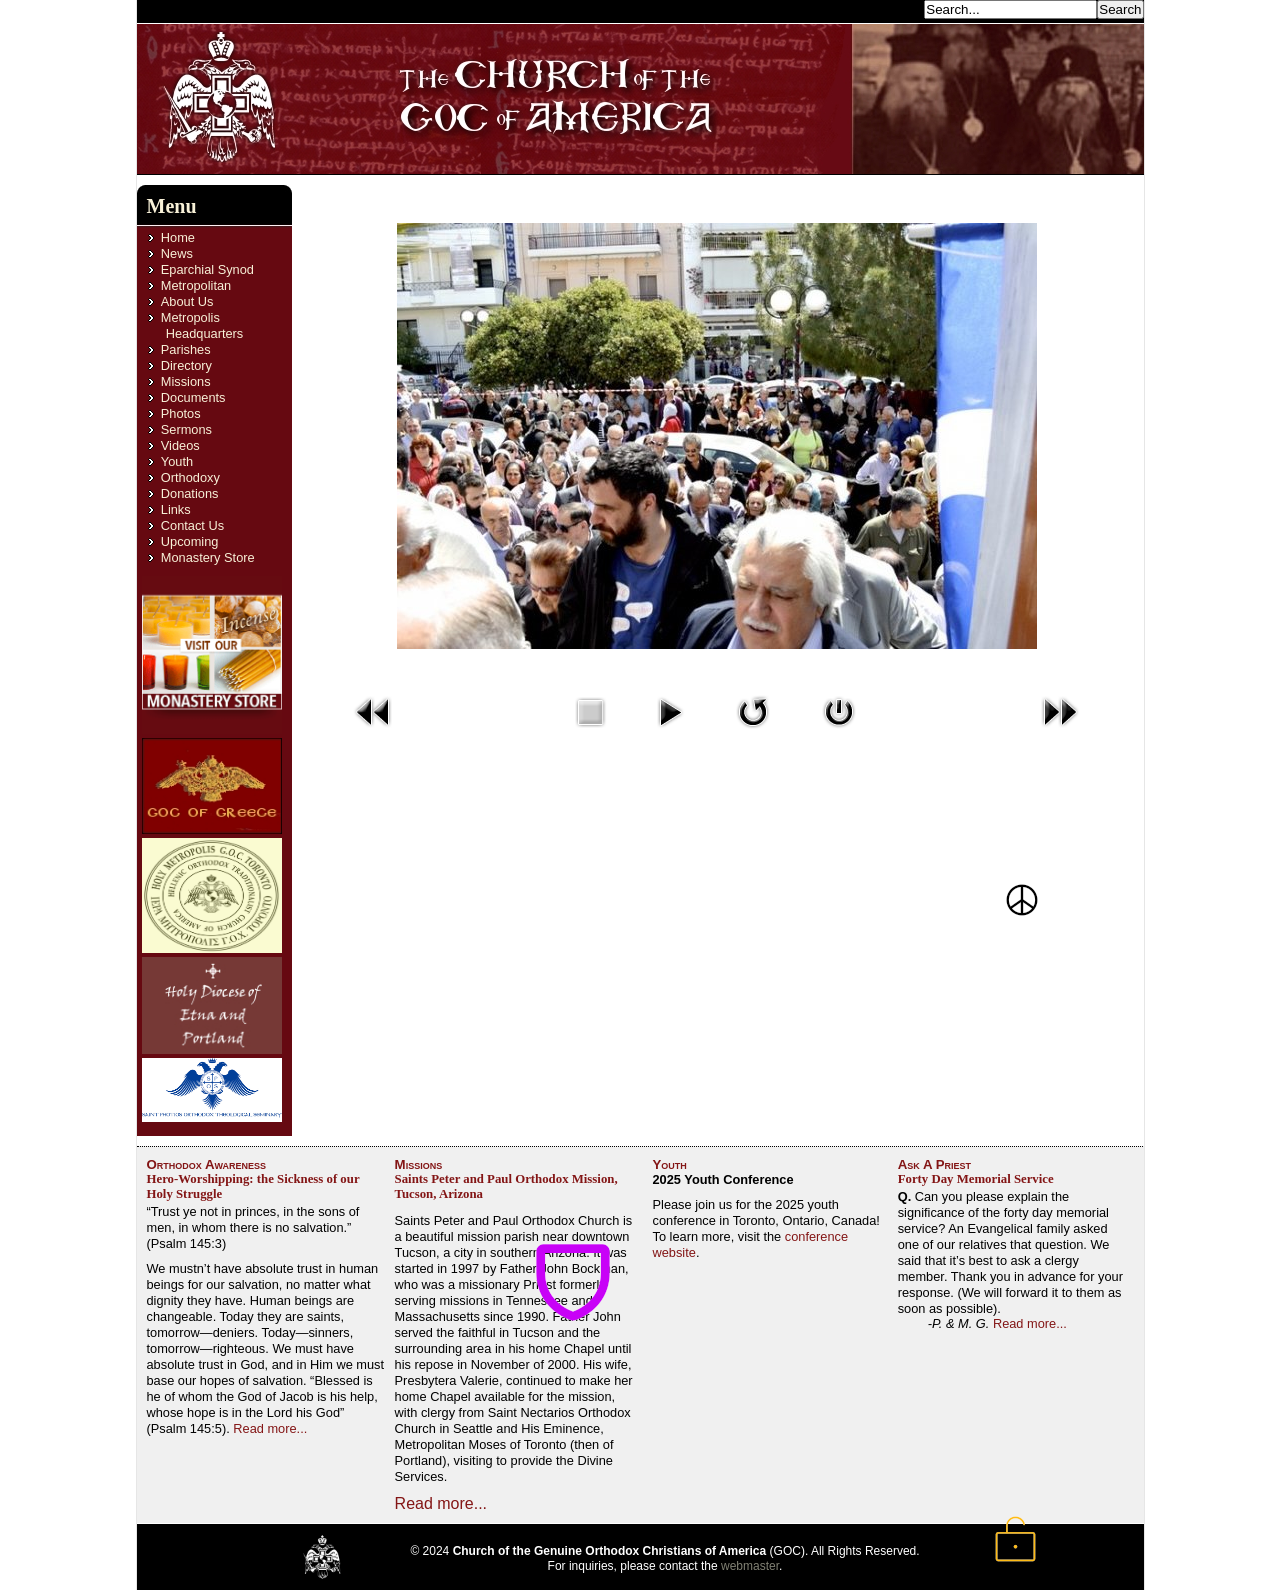  Describe the element at coordinates (1015, 1541) in the screenshot. I see `unlock or access secured content` at that location.